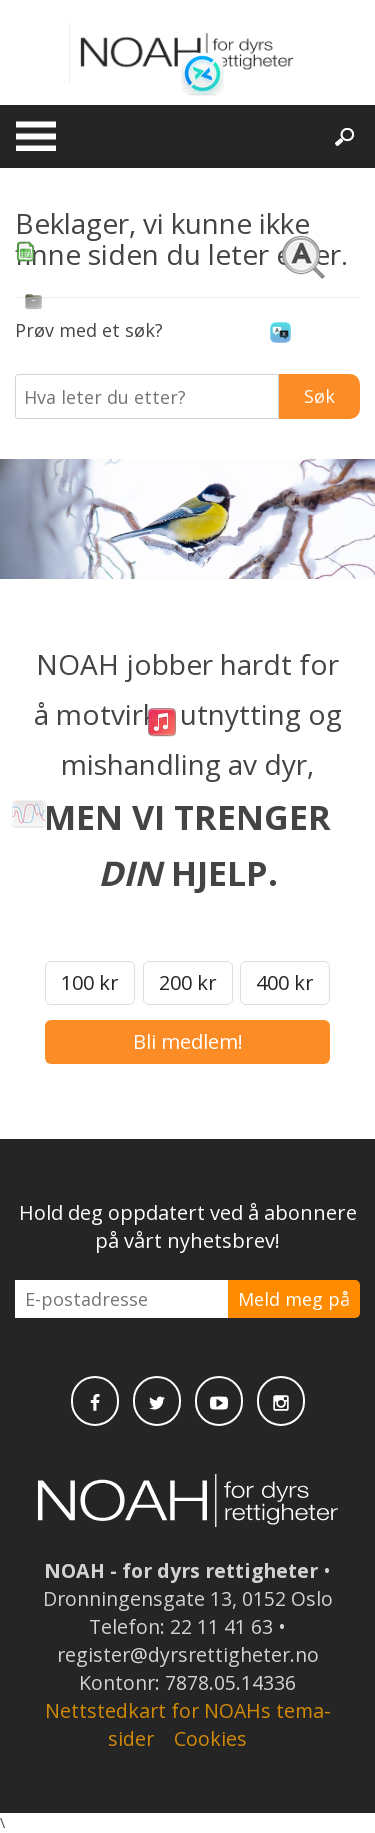  Describe the element at coordinates (25, 251) in the screenshot. I see `a libreoffice calc spreadsheet file` at that location.